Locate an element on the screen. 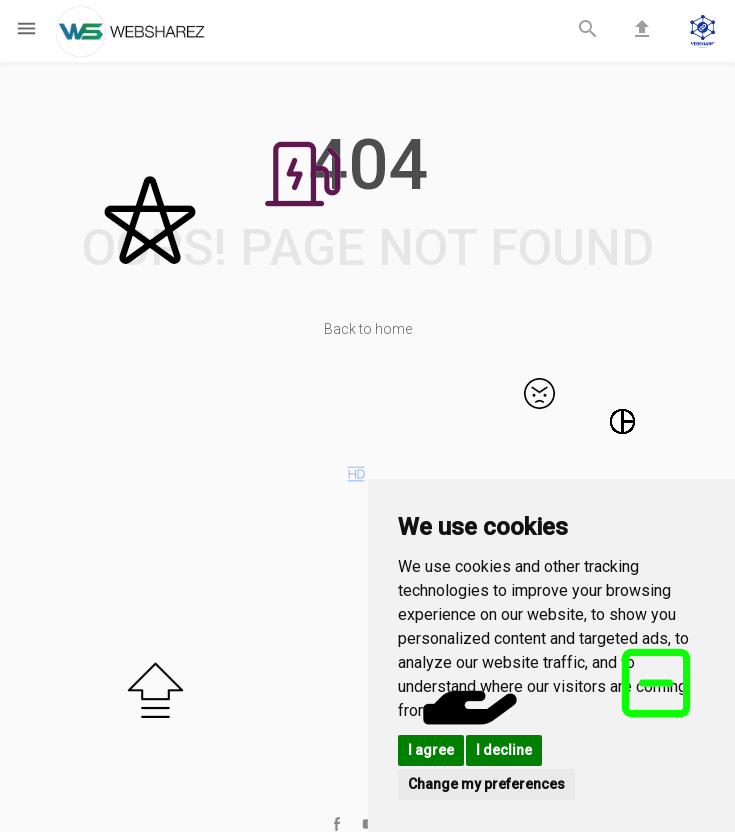 This screenshot has width=735, height=832. remove item from list or selection is located at coordinates (656, 683).